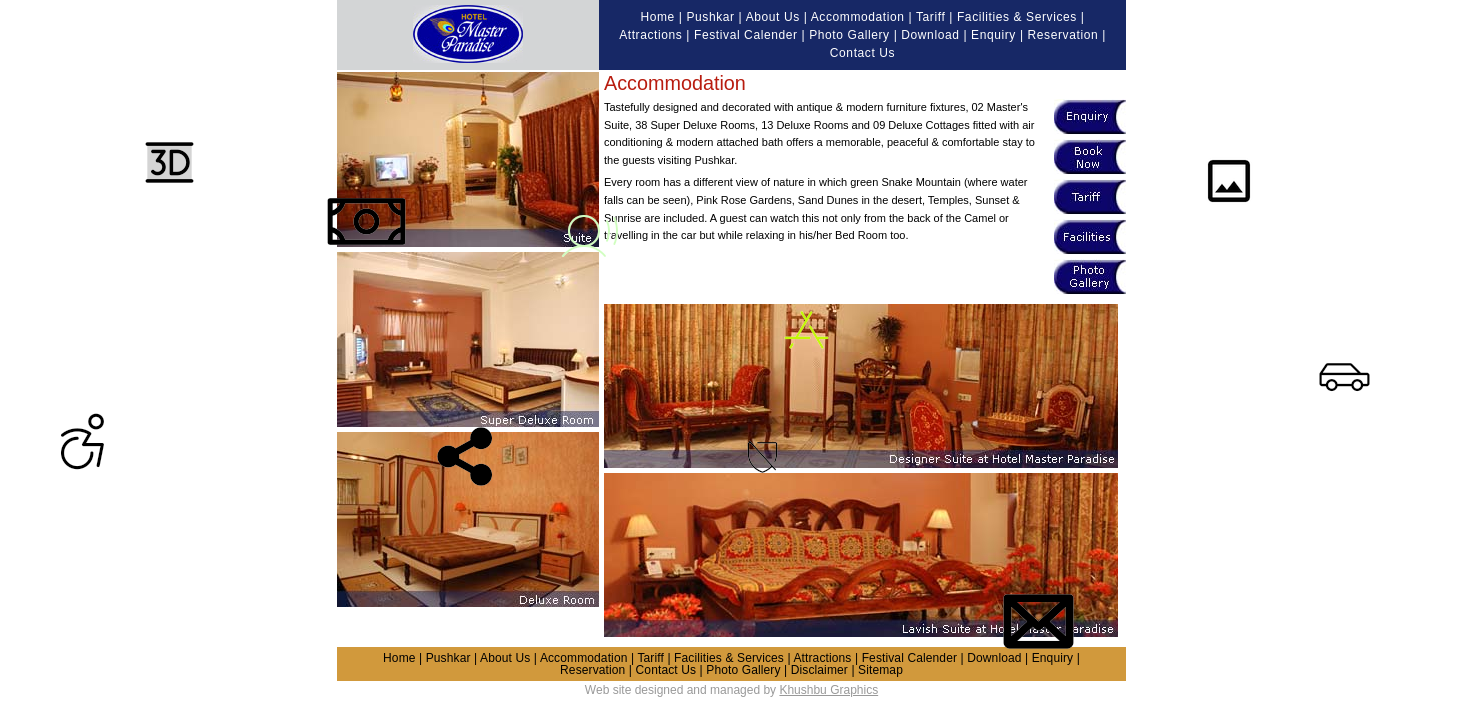  What do you see at coordinates (466, 456) in the screenshot?
I see `share content with others` at bounding box center [466, 456].